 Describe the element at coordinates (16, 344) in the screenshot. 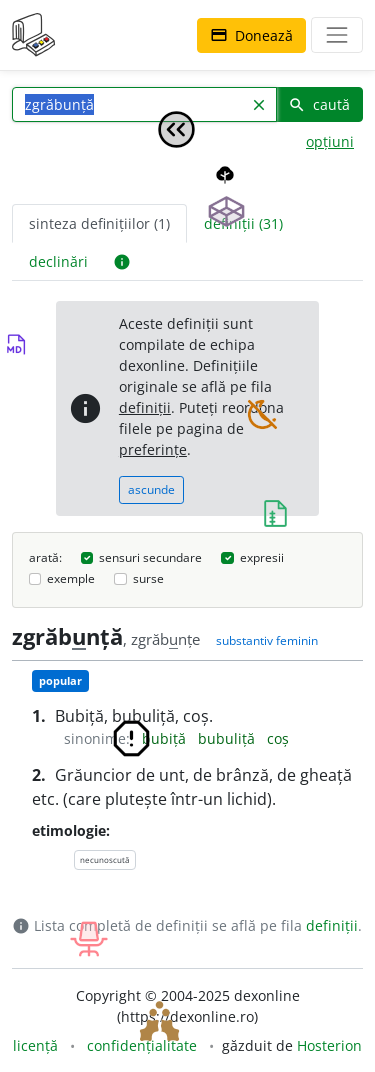

I see `markdown file type indicator` at that location.